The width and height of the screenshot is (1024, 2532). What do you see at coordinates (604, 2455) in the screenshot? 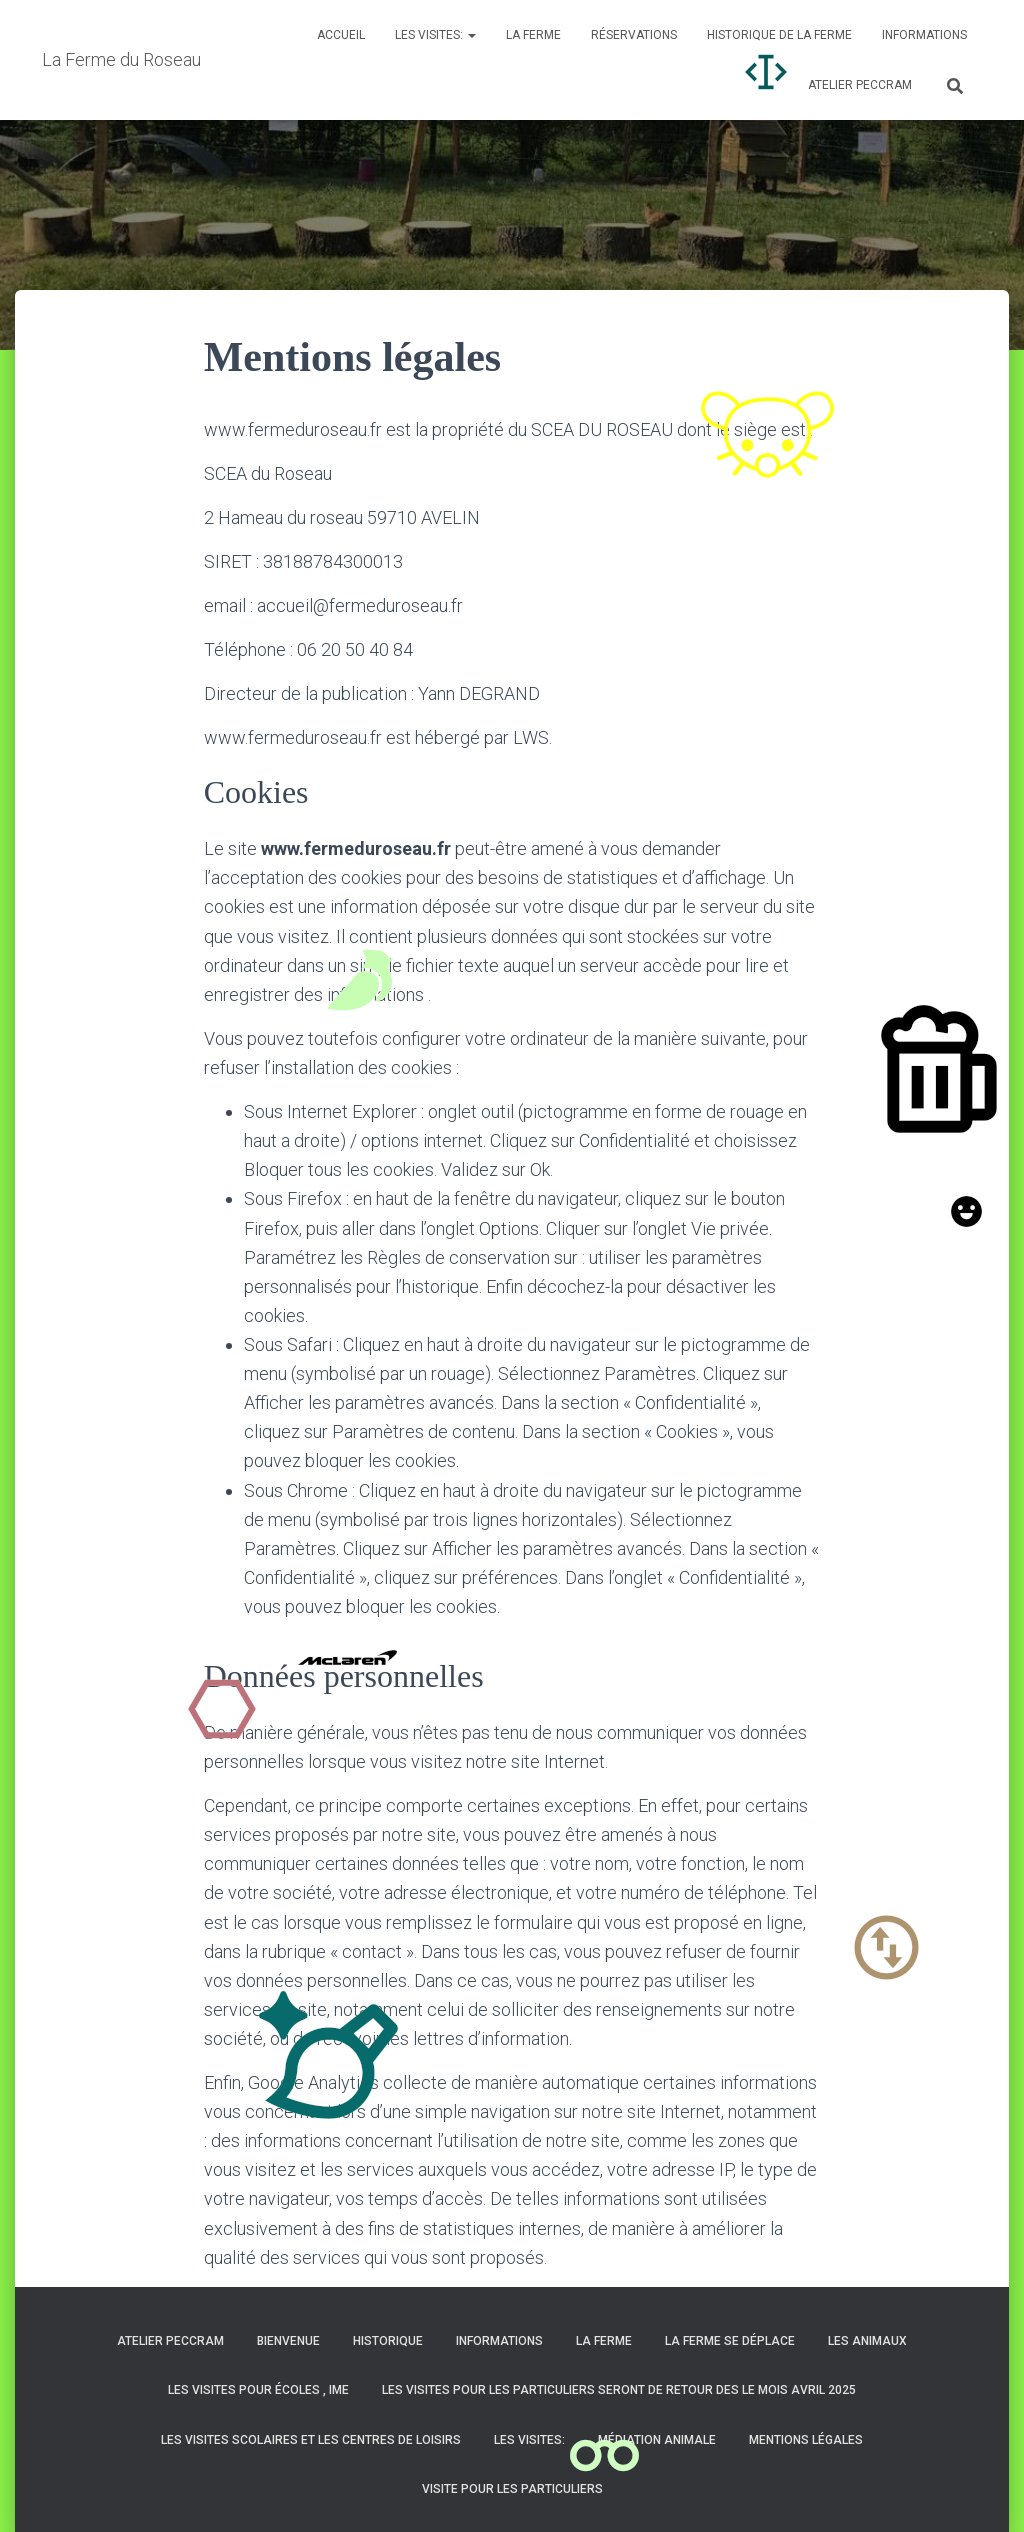
I see `enable reading or accessibility mode` at bounding box center [604, 2455].